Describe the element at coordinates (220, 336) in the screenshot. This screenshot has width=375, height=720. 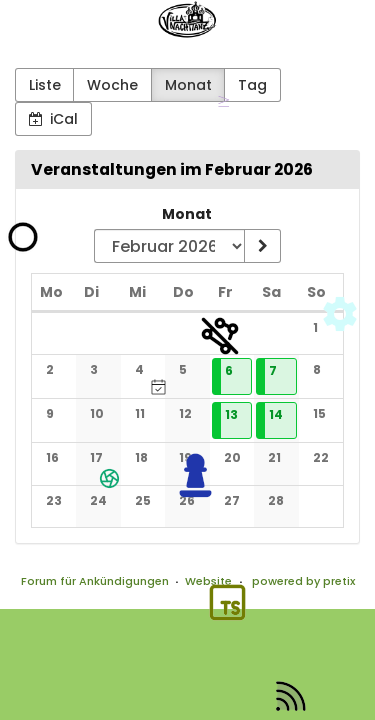
I see `disable polygon drawing tool` at that location.